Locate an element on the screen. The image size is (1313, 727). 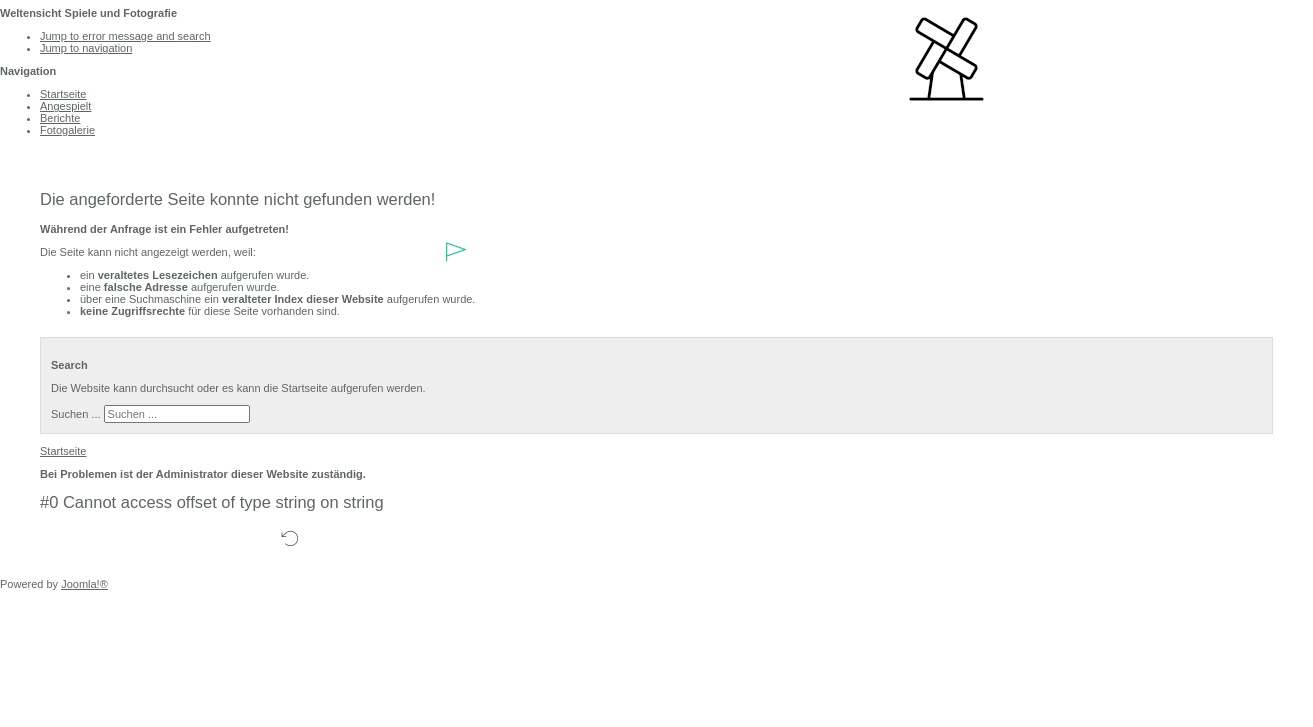
flag or bookmark an item is located at coordinates (454, 252).